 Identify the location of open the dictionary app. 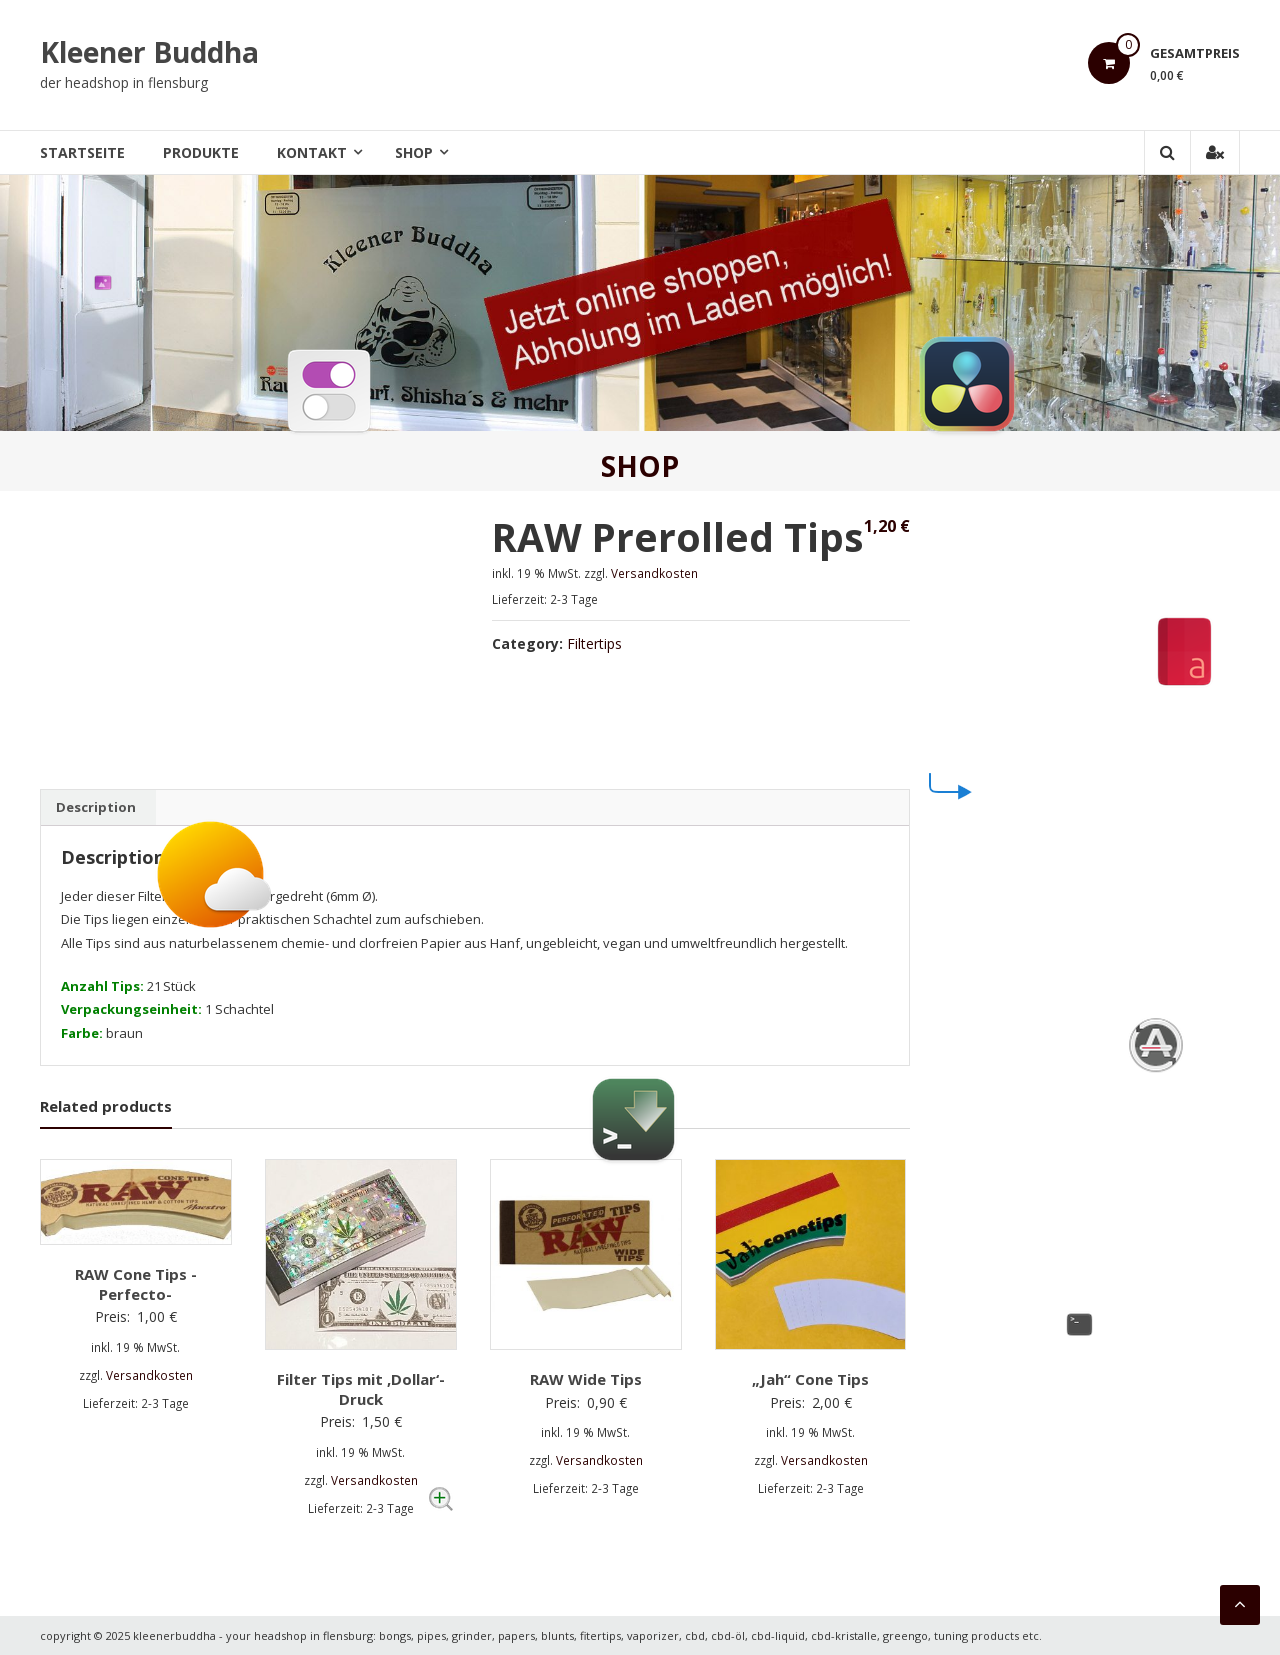
(1184, 651).